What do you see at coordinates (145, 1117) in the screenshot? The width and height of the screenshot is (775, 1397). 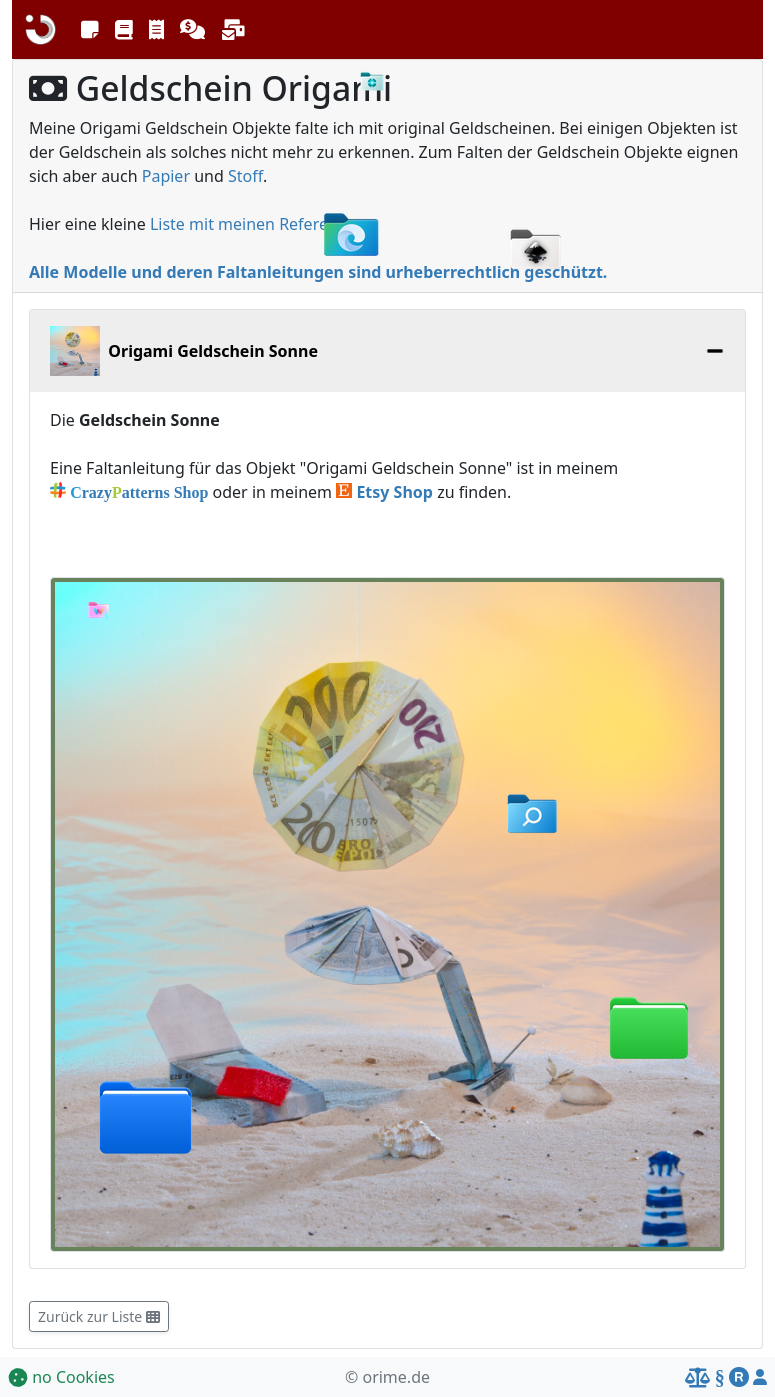 I see `open folder to view files` at bounding box center [145, 1117].